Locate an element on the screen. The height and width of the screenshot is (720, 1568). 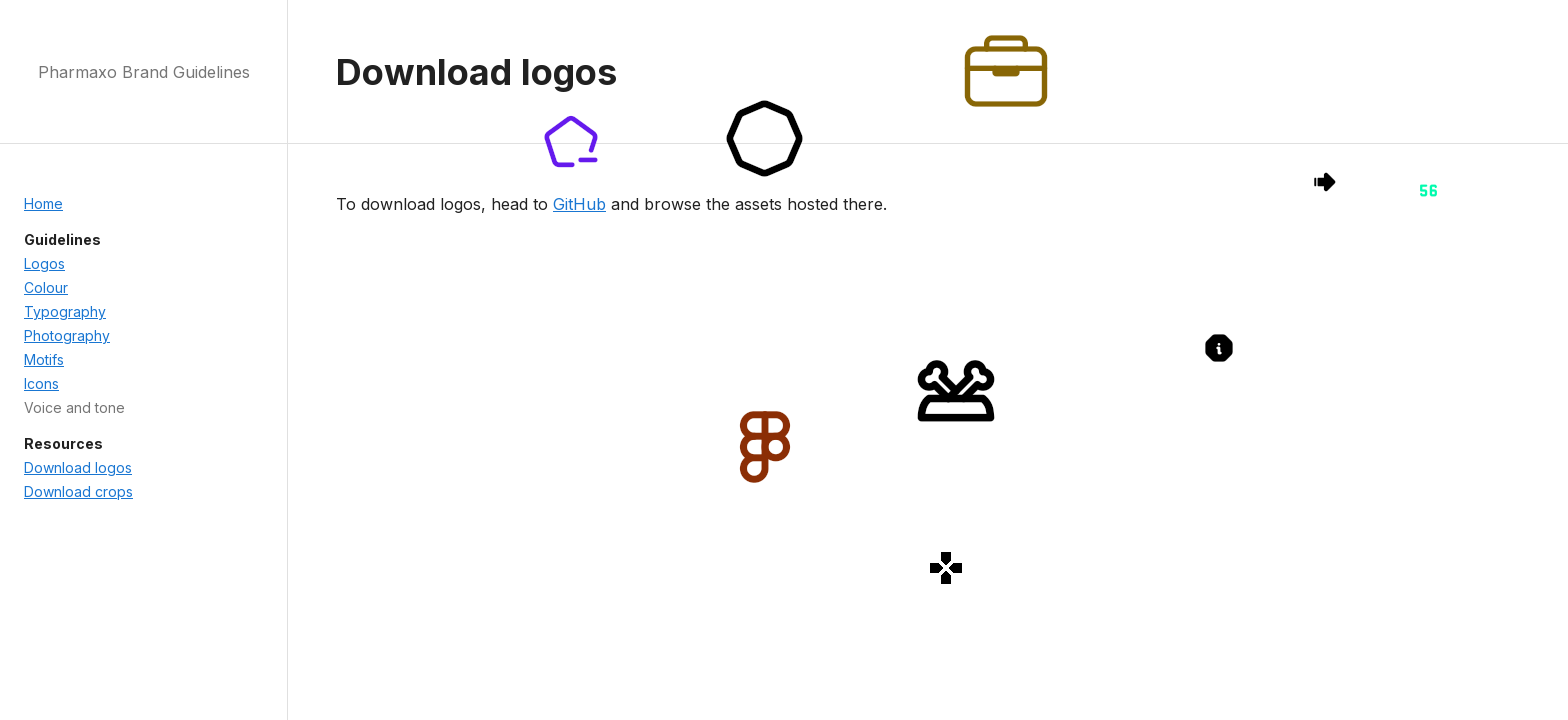
view more information or details is located at coordinates (1219, 348).